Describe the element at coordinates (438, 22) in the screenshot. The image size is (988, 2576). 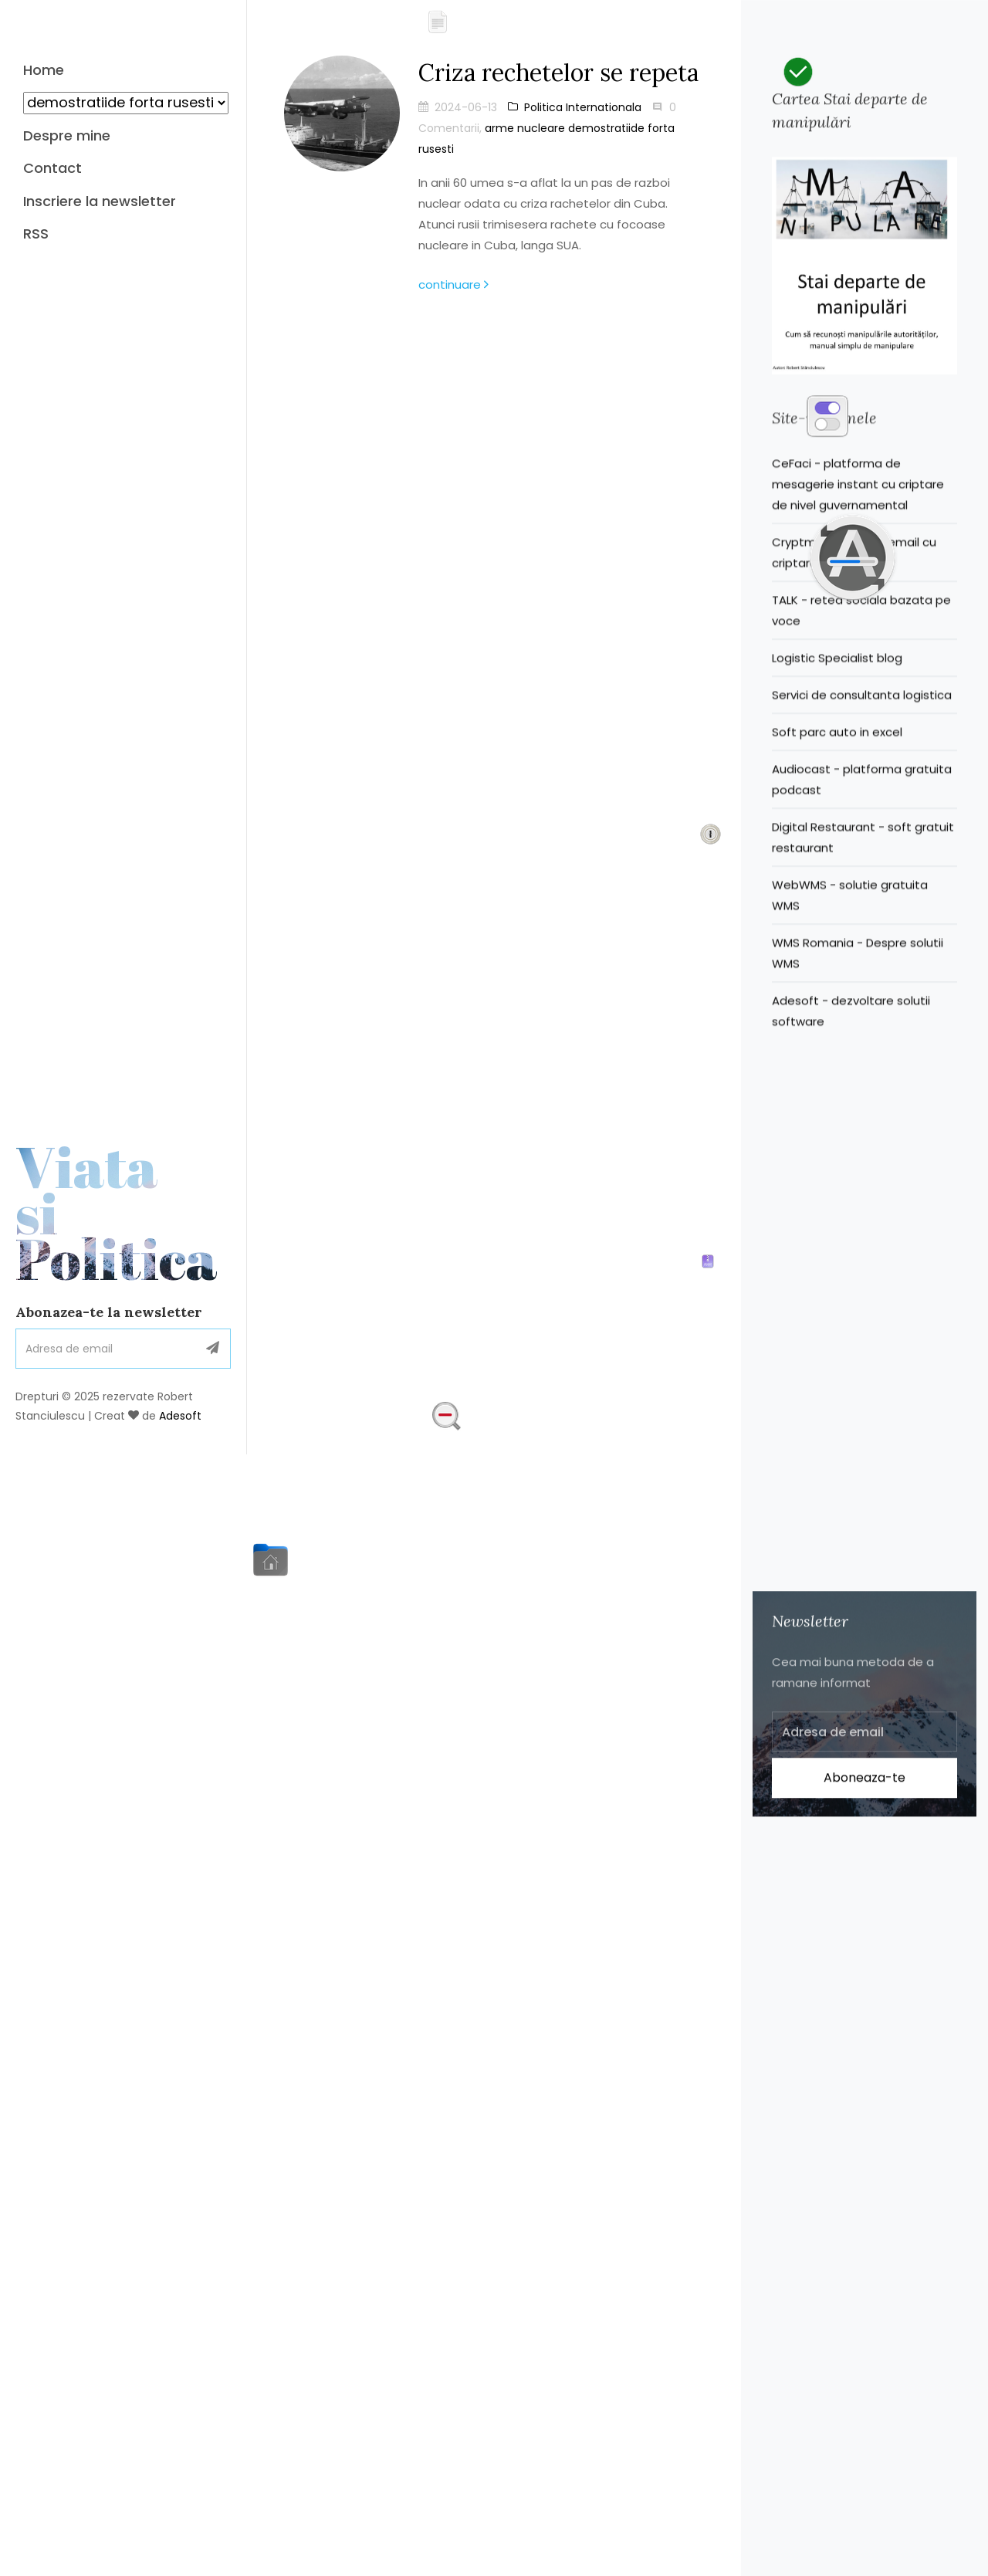
I see `a plain text file` at that location.